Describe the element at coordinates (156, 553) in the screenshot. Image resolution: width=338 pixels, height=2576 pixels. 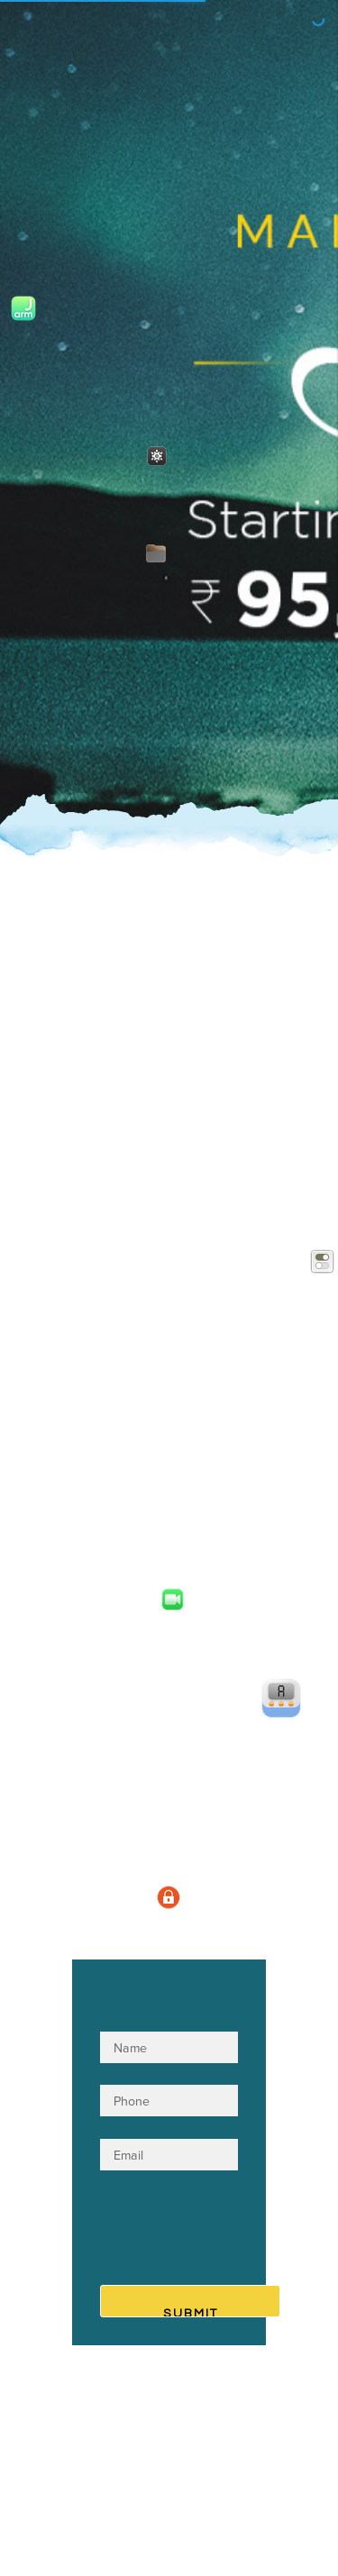
I see `indicates a folder is currently open or expanded` at that location.